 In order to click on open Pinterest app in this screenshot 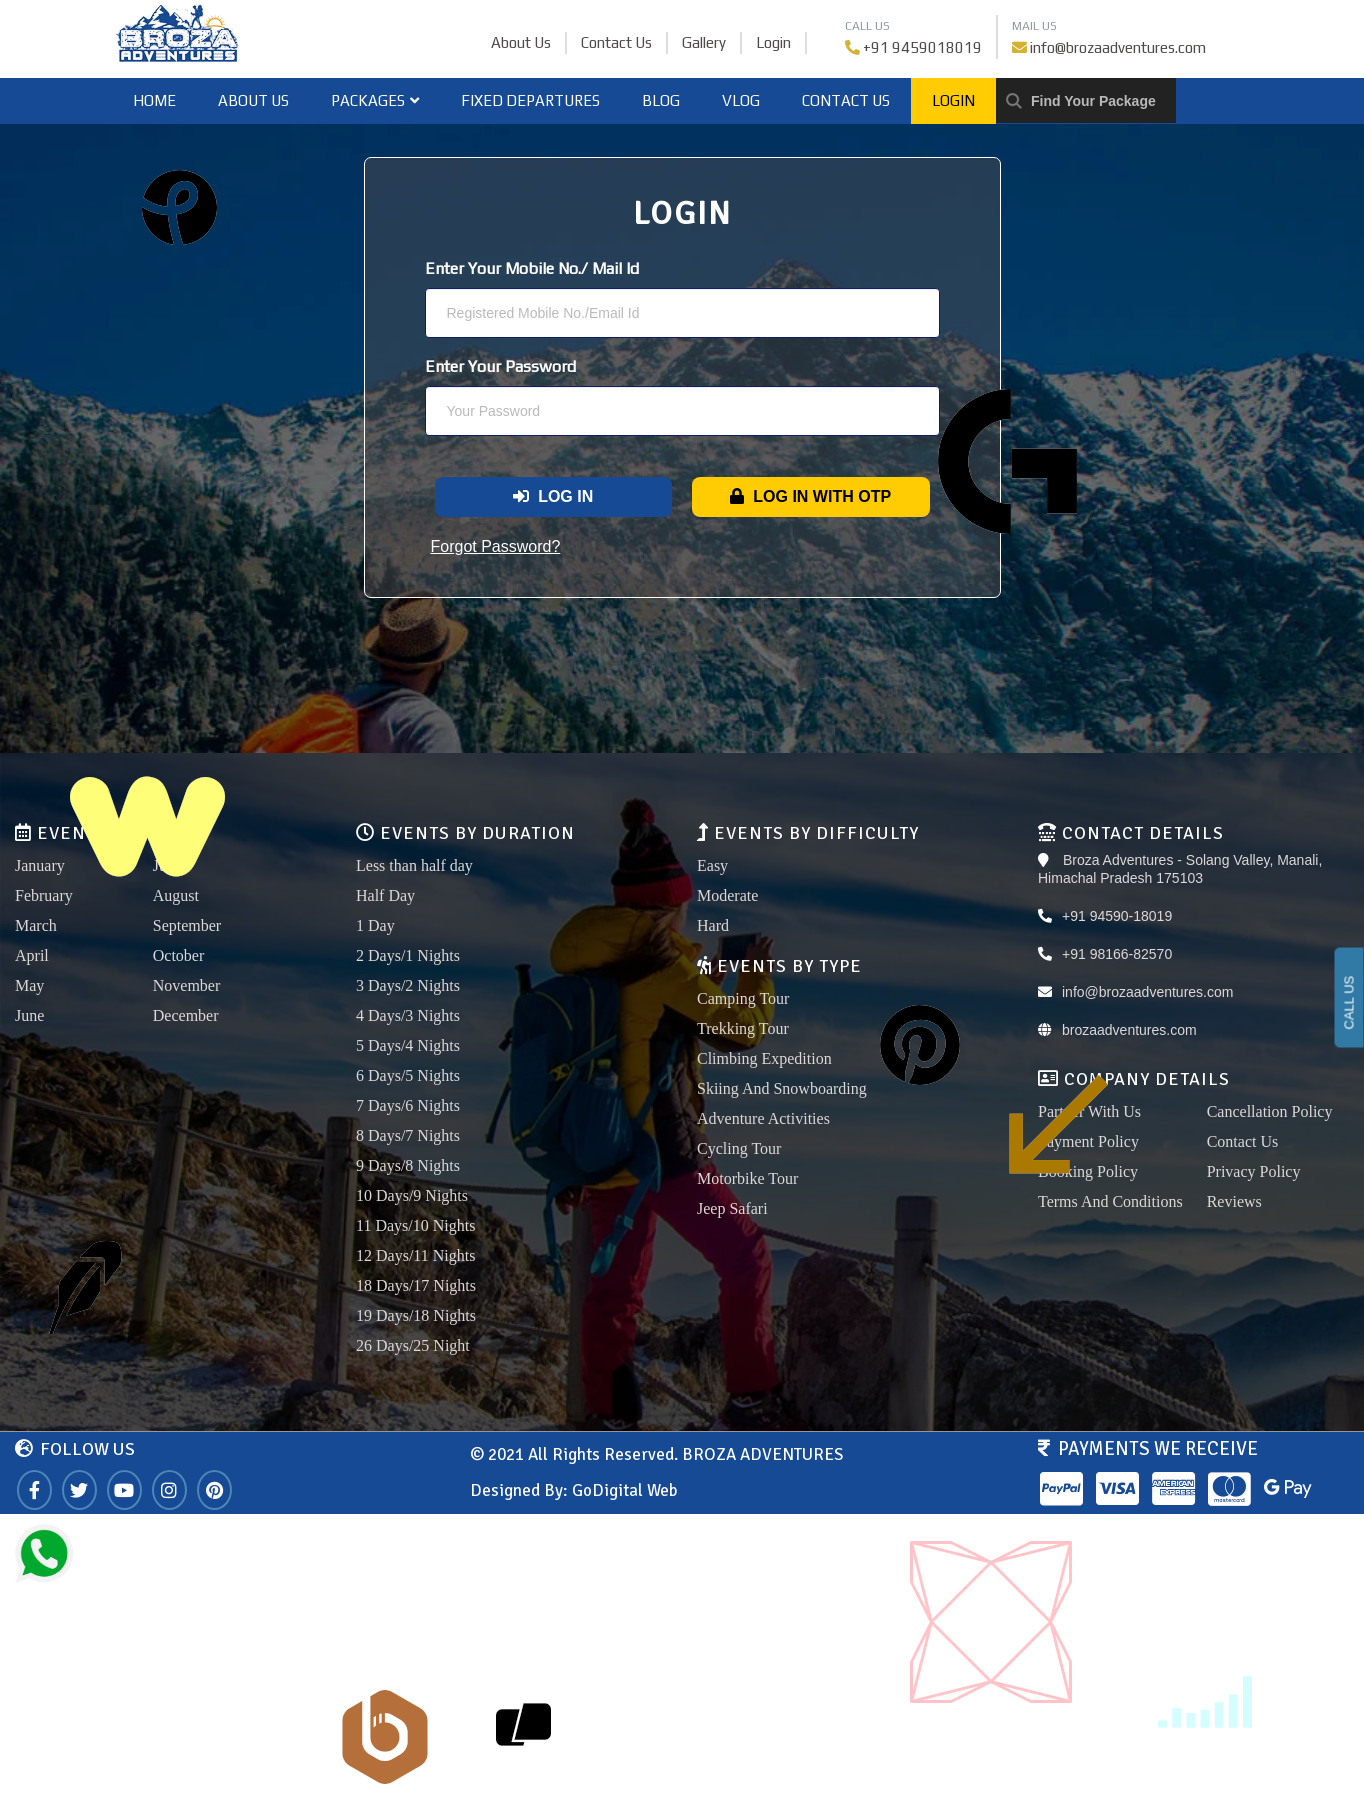, I will do `click(920, 1045)`.